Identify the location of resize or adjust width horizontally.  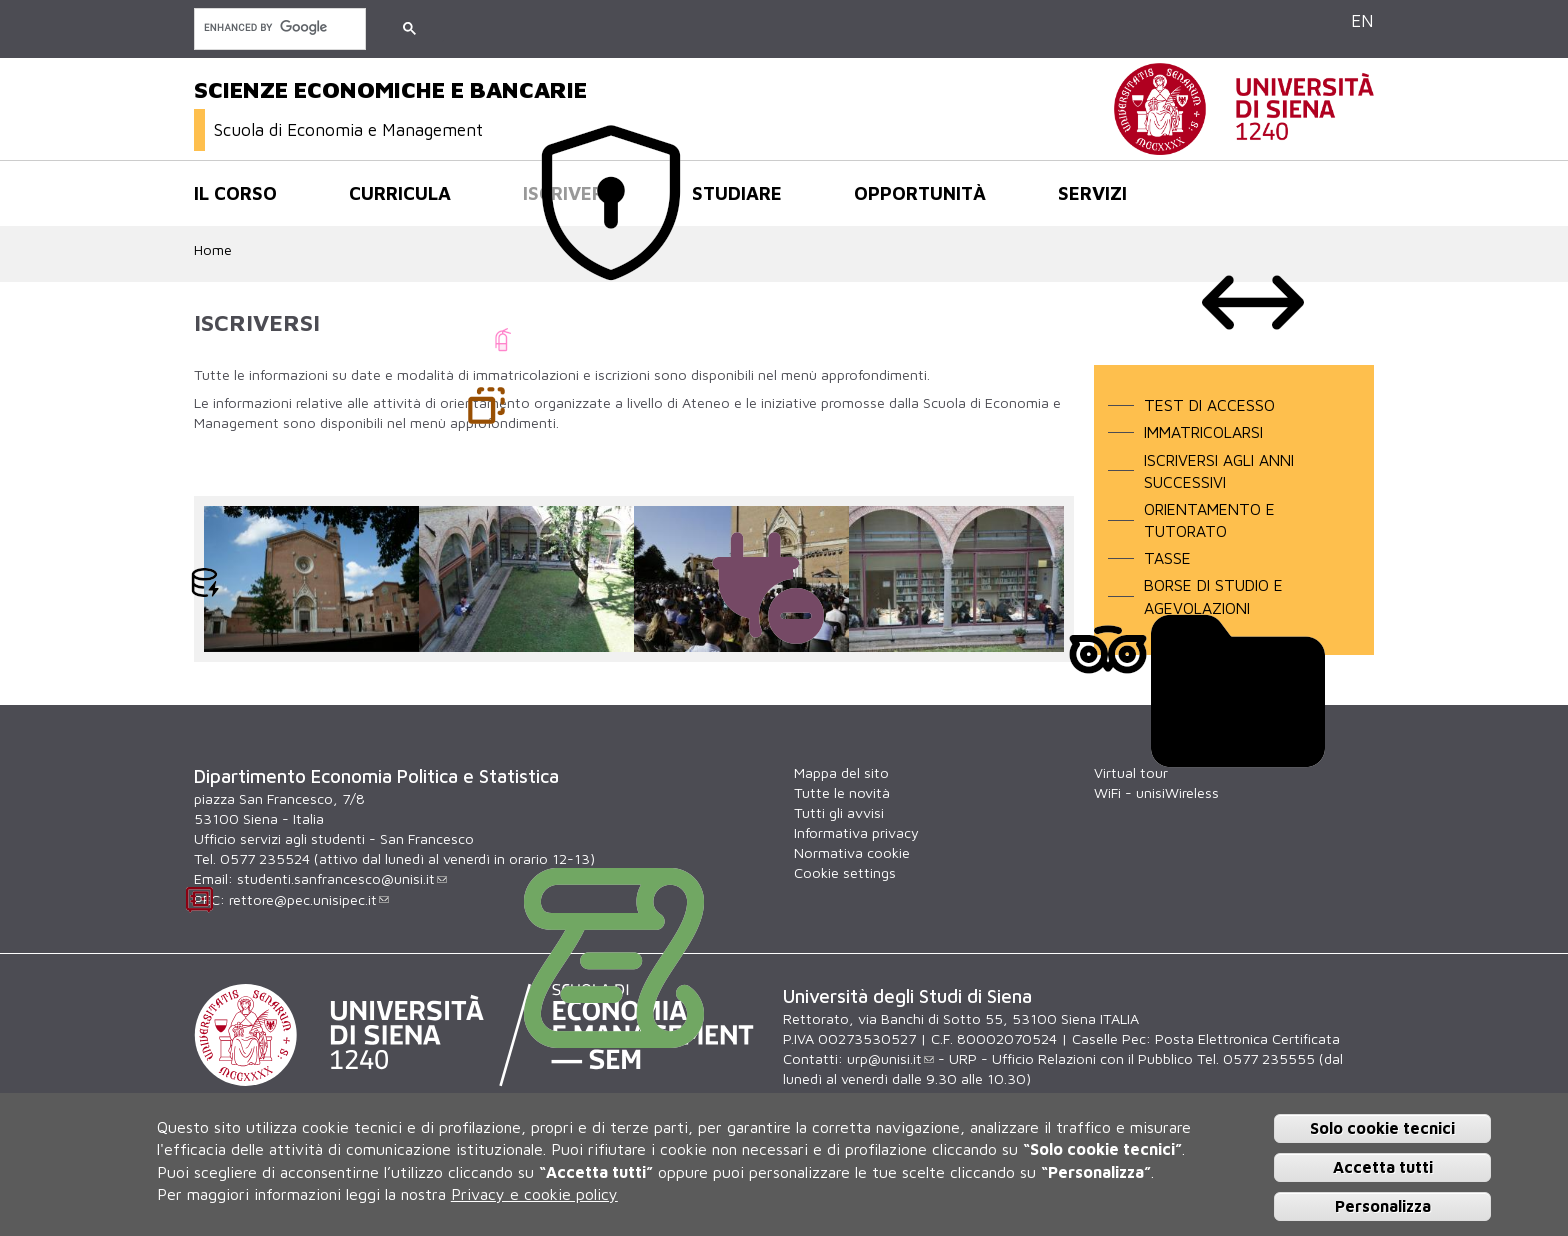
(1253, 304).